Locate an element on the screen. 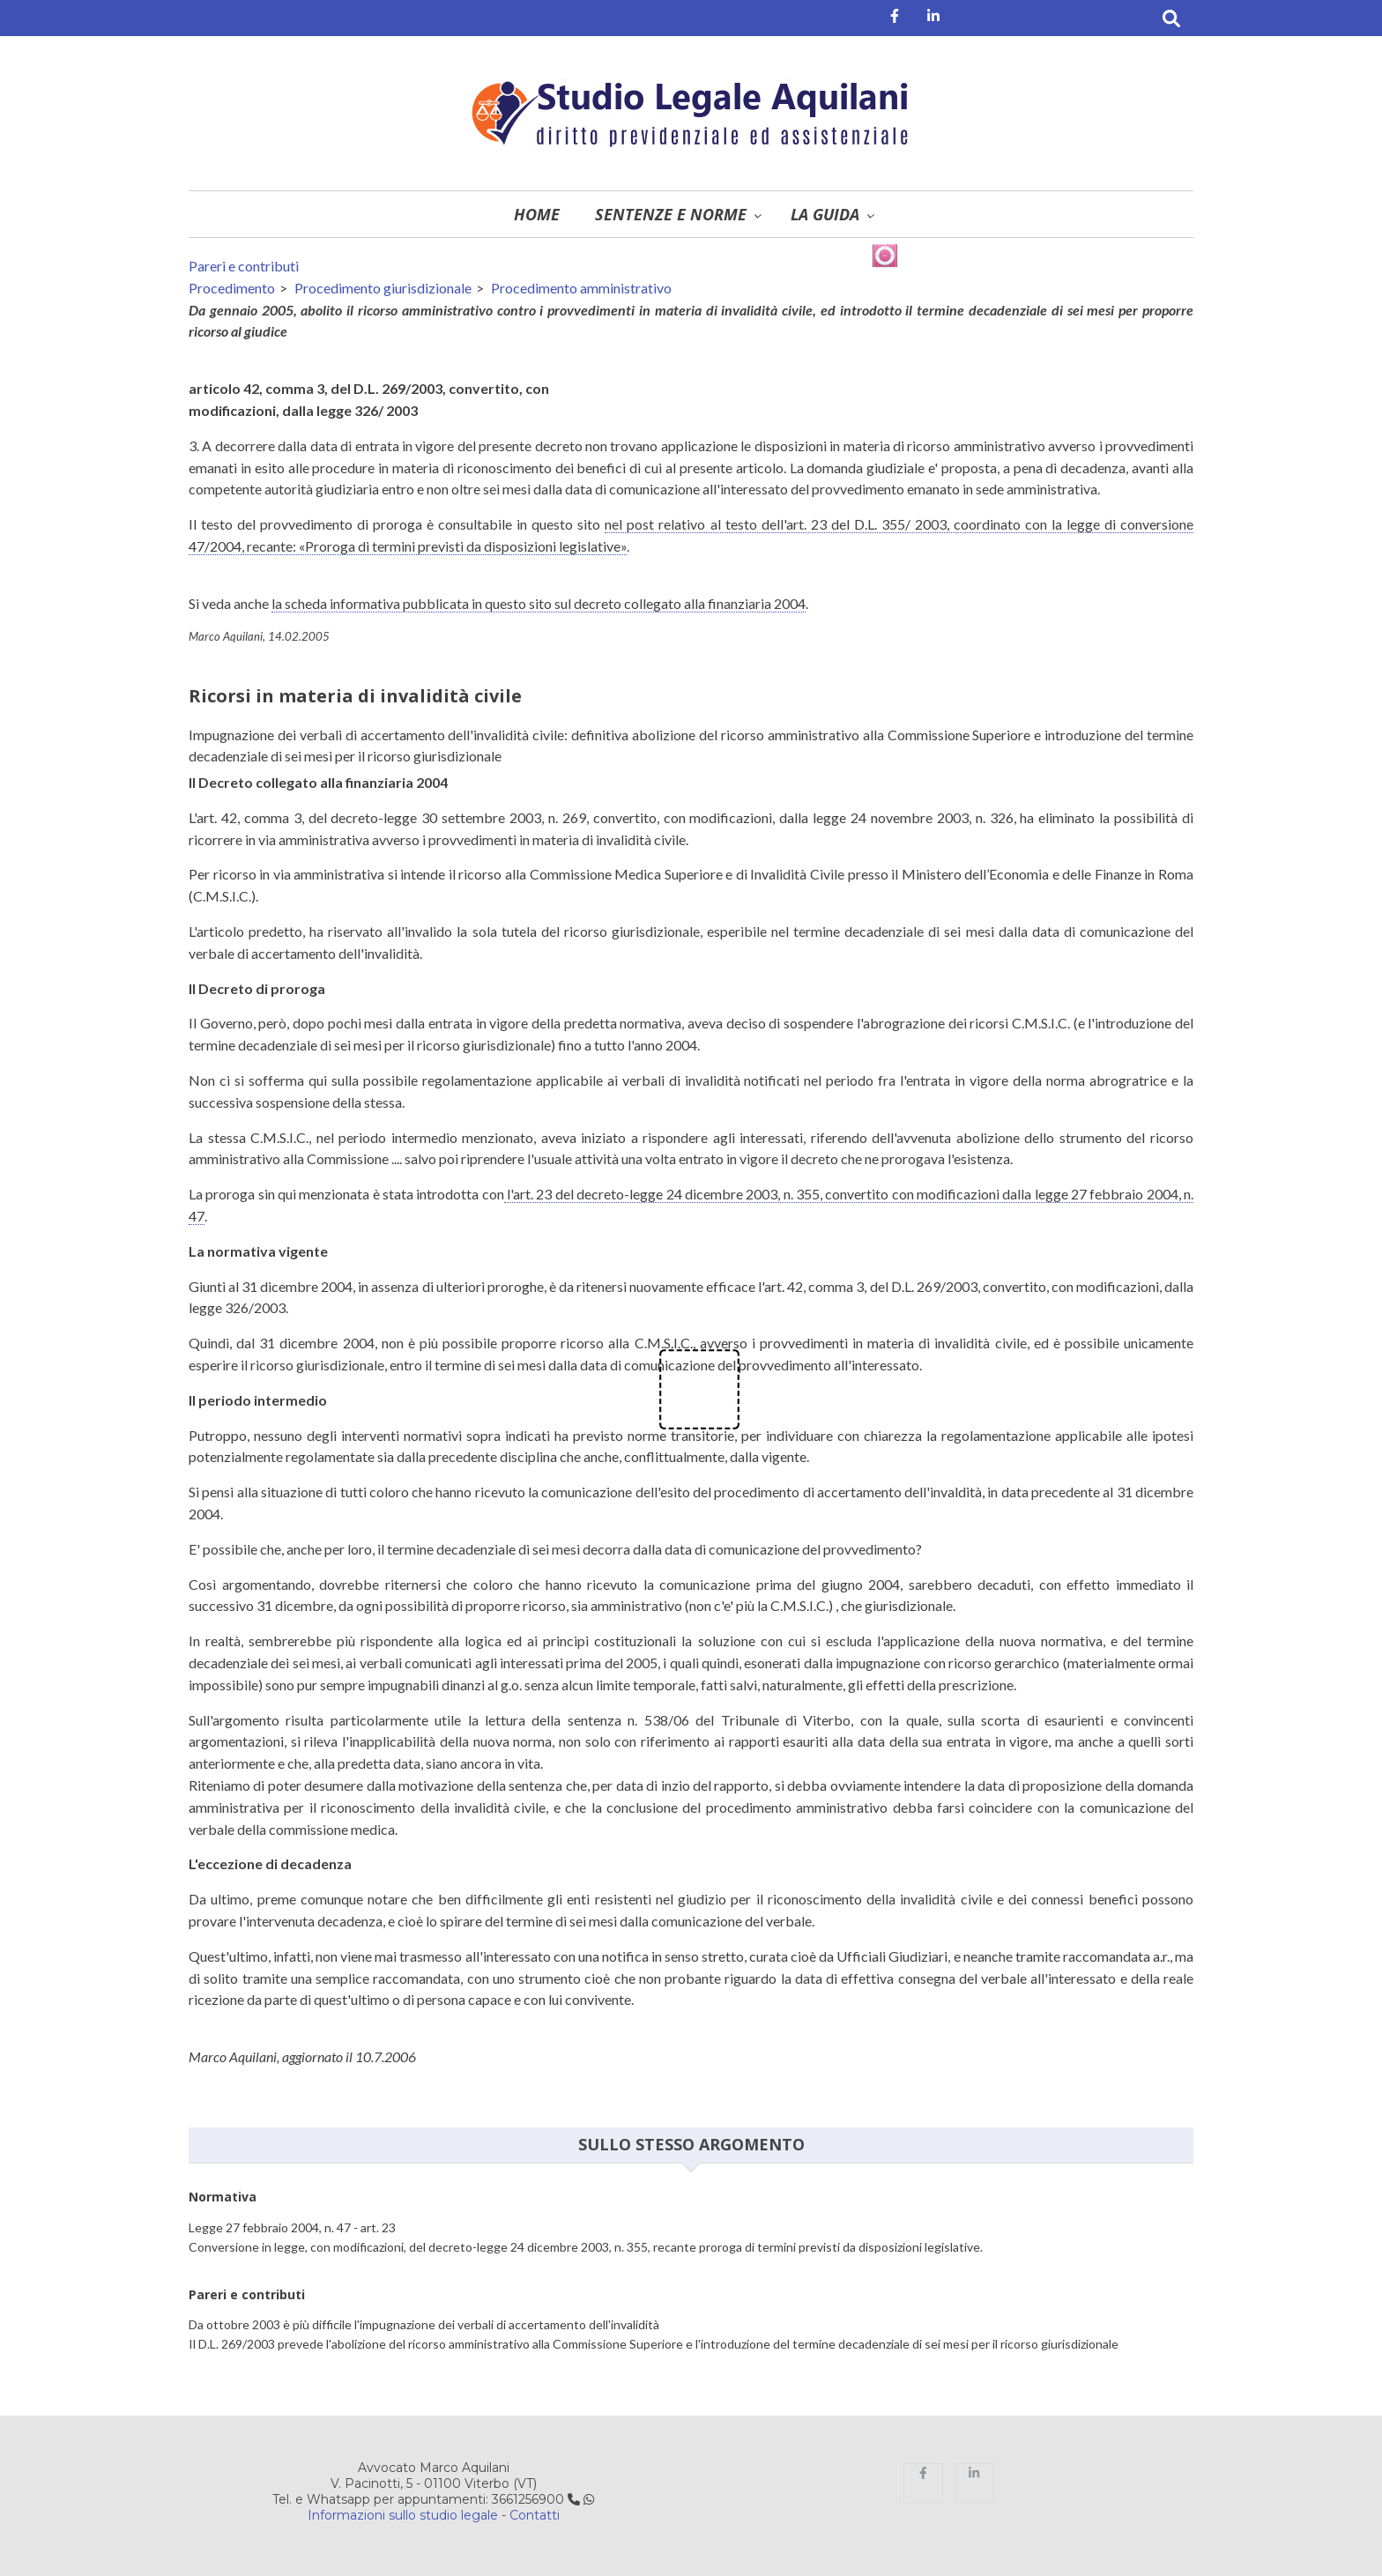 This screenshot has height=2576, width=1382. indicates content not yet loaded is located at coordinates (699, 1389).